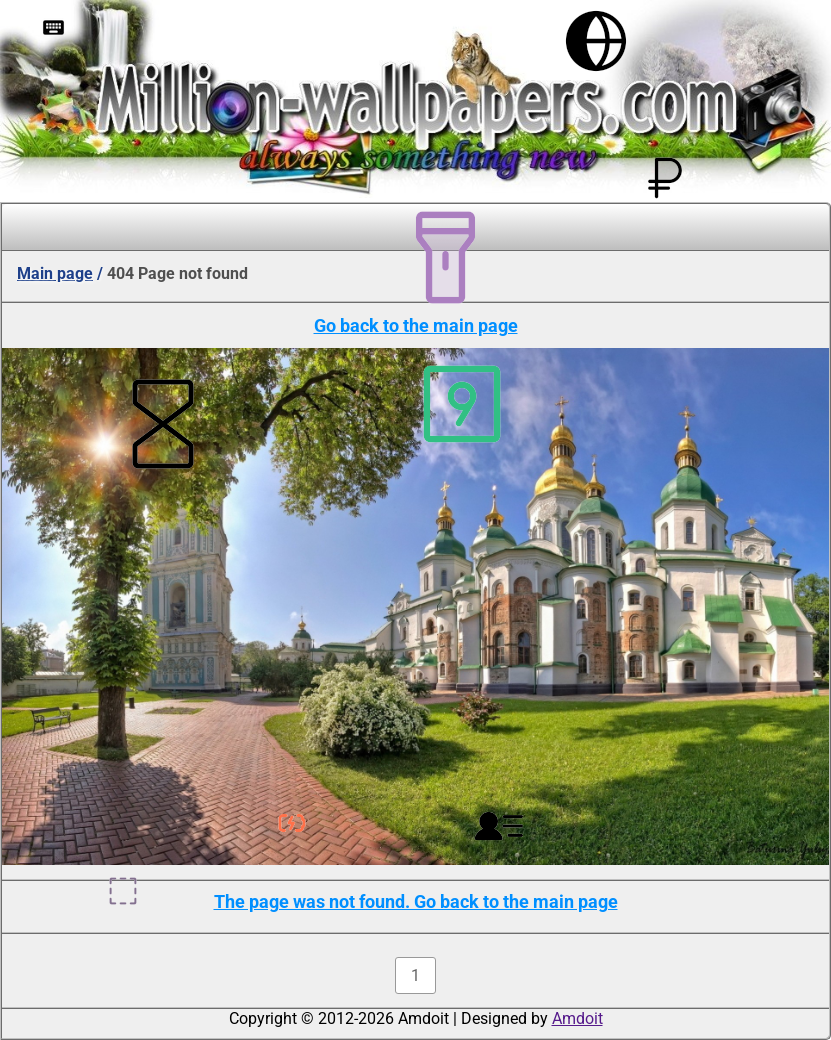 The width and height of the screenshot is (831, 1040). Describe the element at coordinates (498, 826) in the screenshot. I see `view user directory or contact list` at that location.